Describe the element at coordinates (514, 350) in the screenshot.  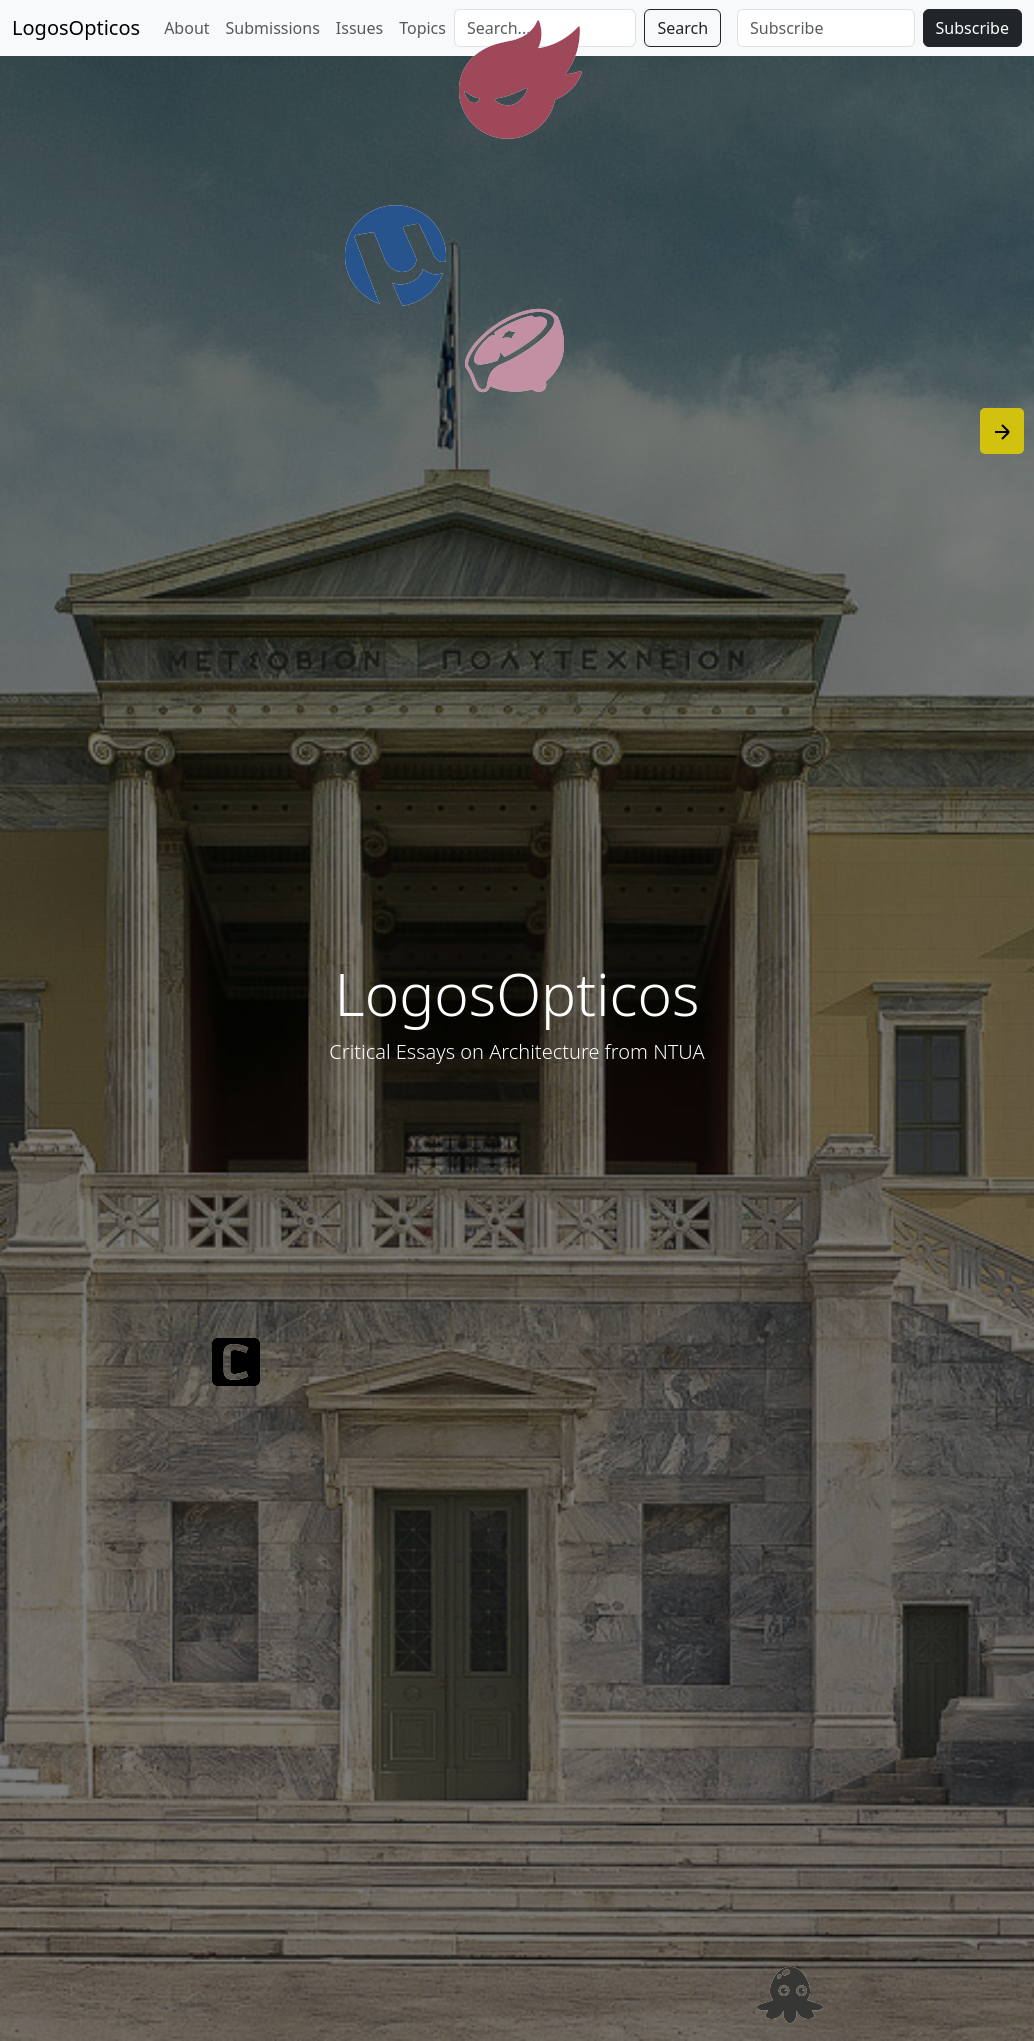
I see `open the Fresh framework website or documentation` at that location.